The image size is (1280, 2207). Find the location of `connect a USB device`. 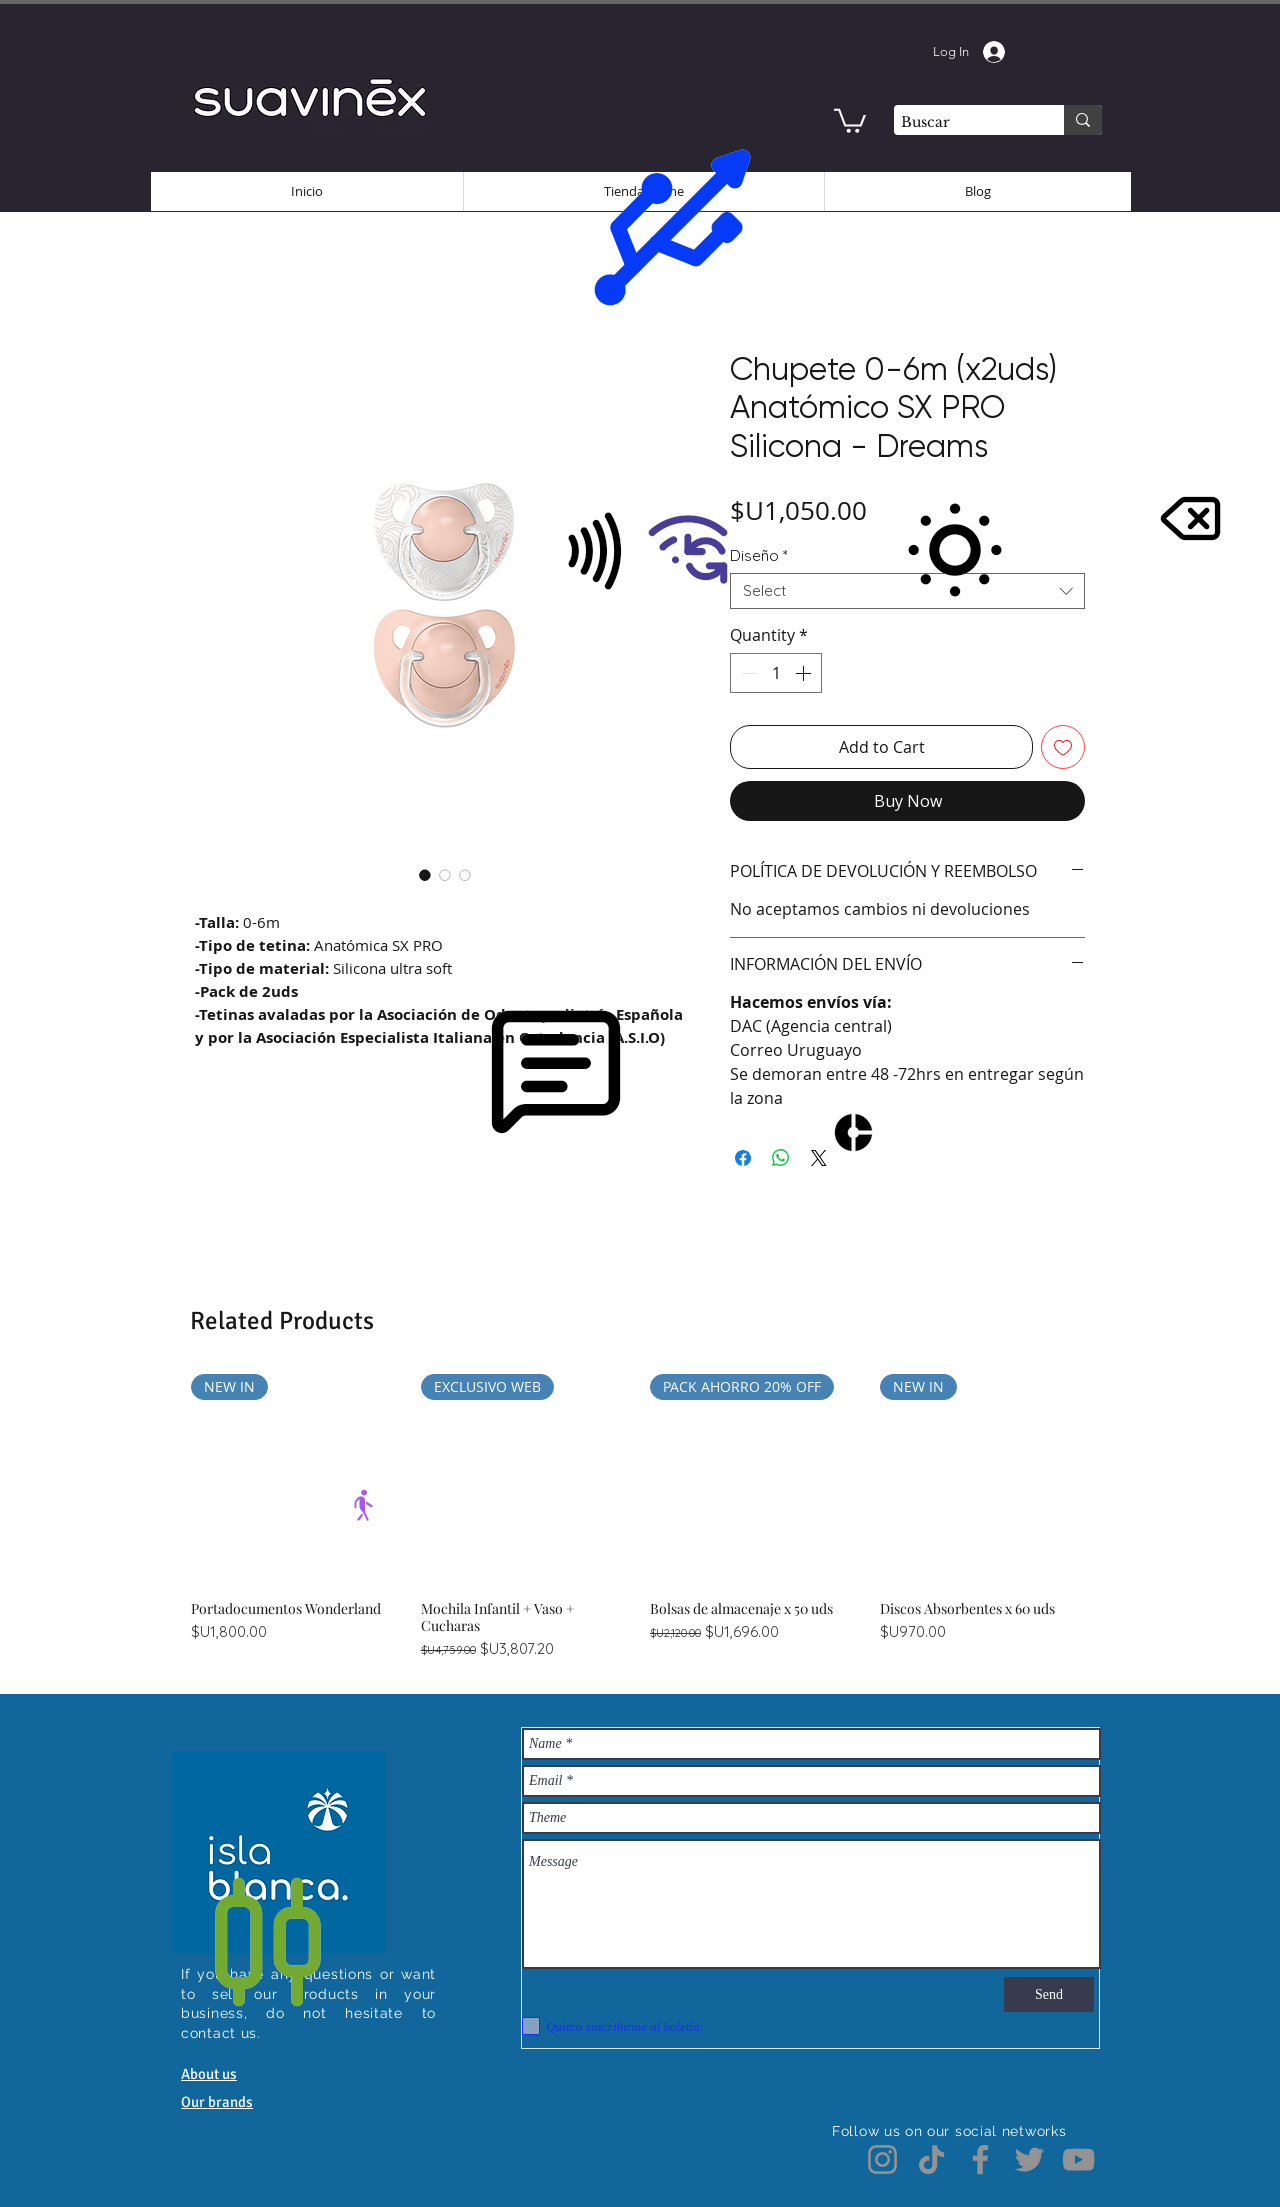

connect a USB device is located at coordinates (672, 227).